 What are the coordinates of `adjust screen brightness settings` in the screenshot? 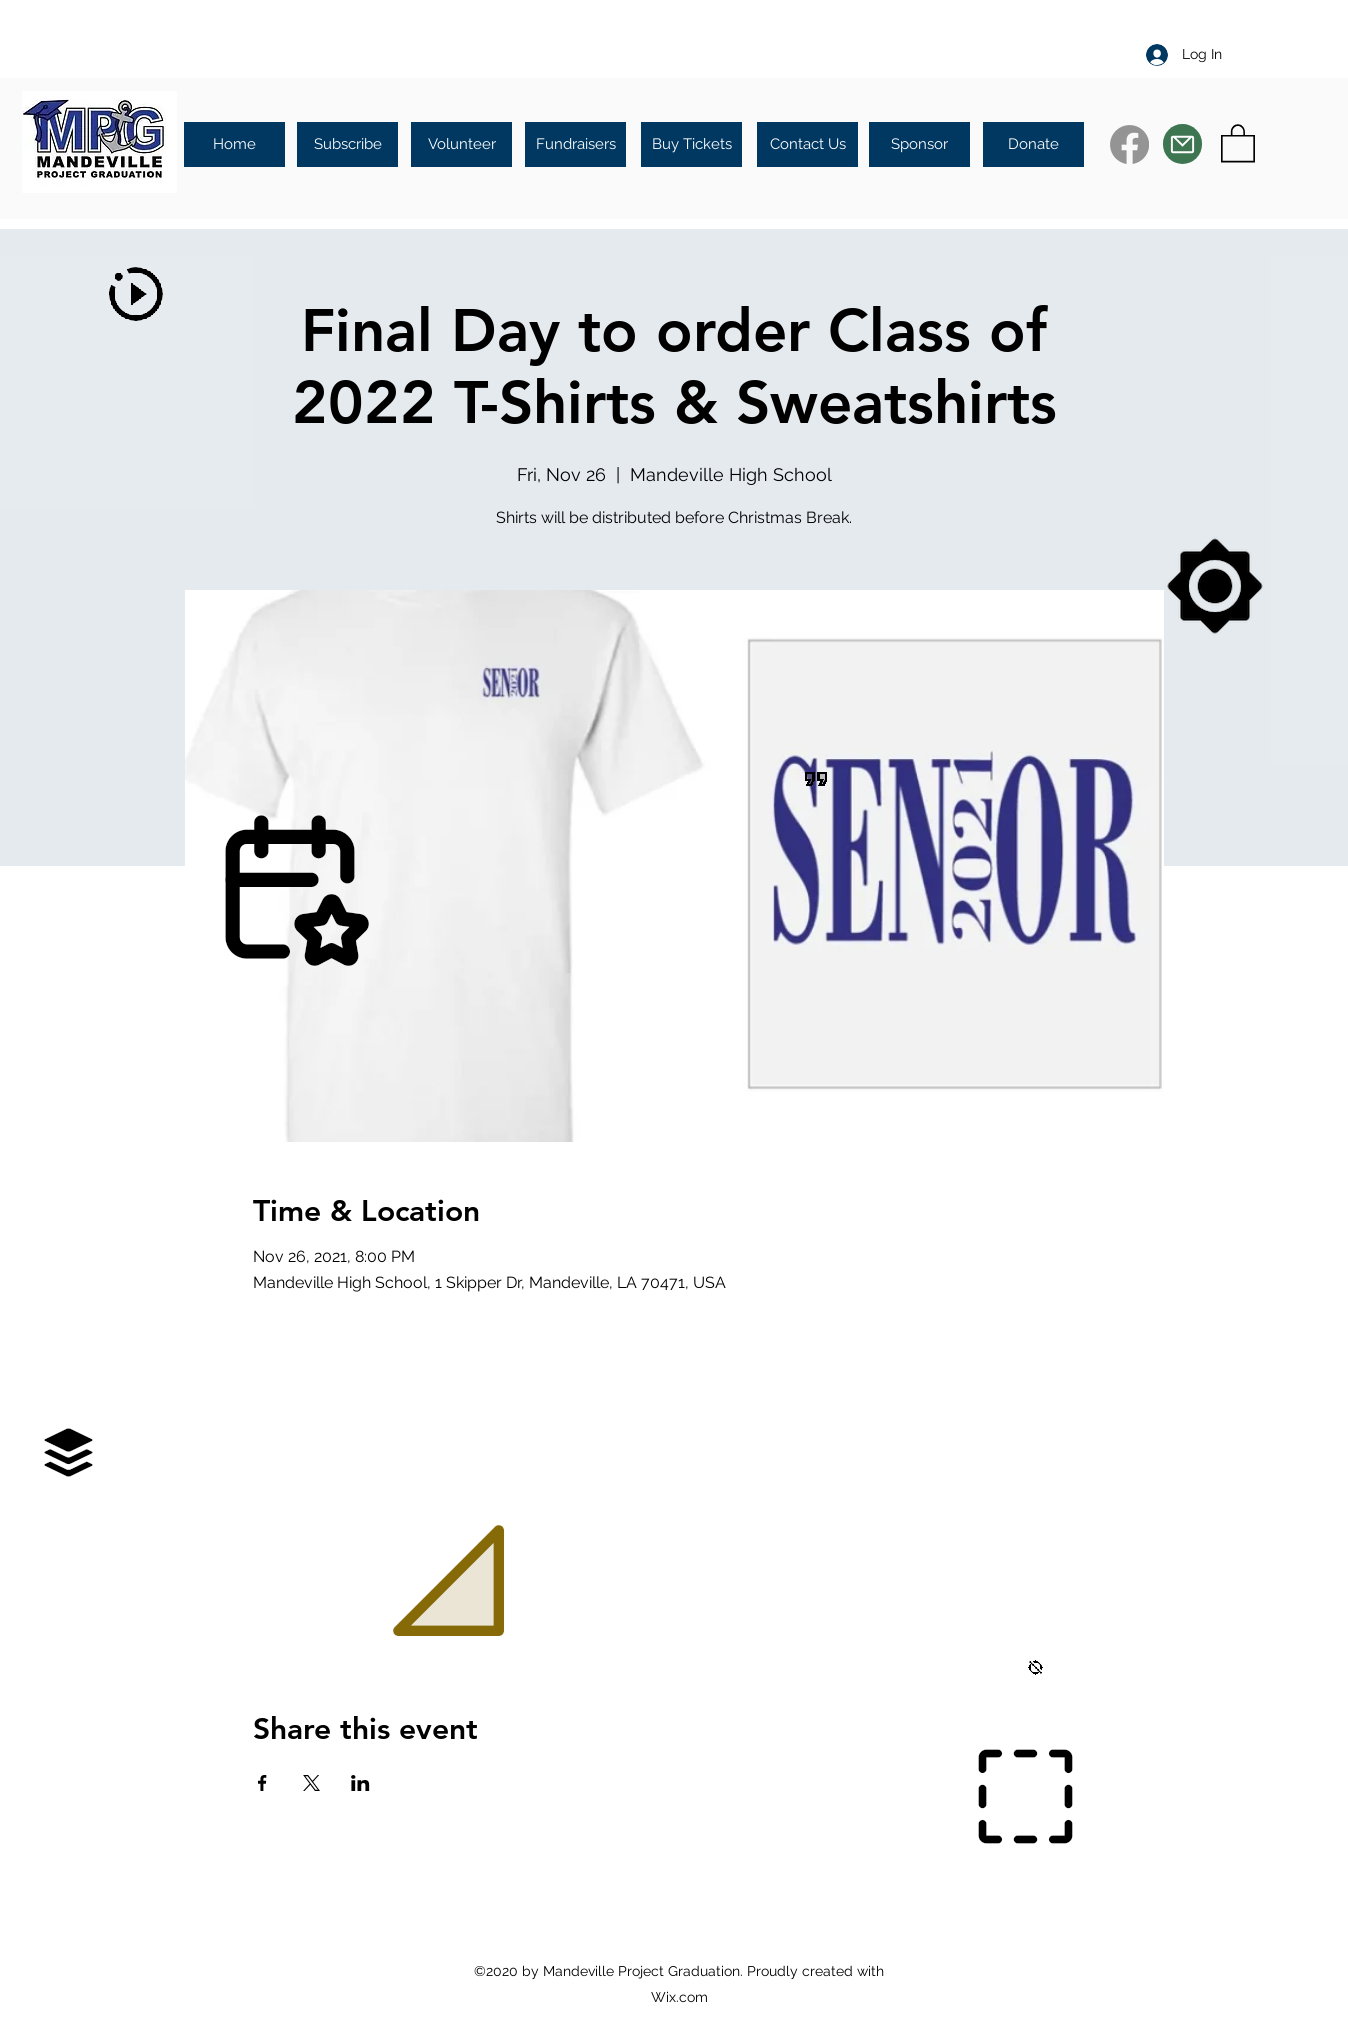 It's located at (1215, 586).